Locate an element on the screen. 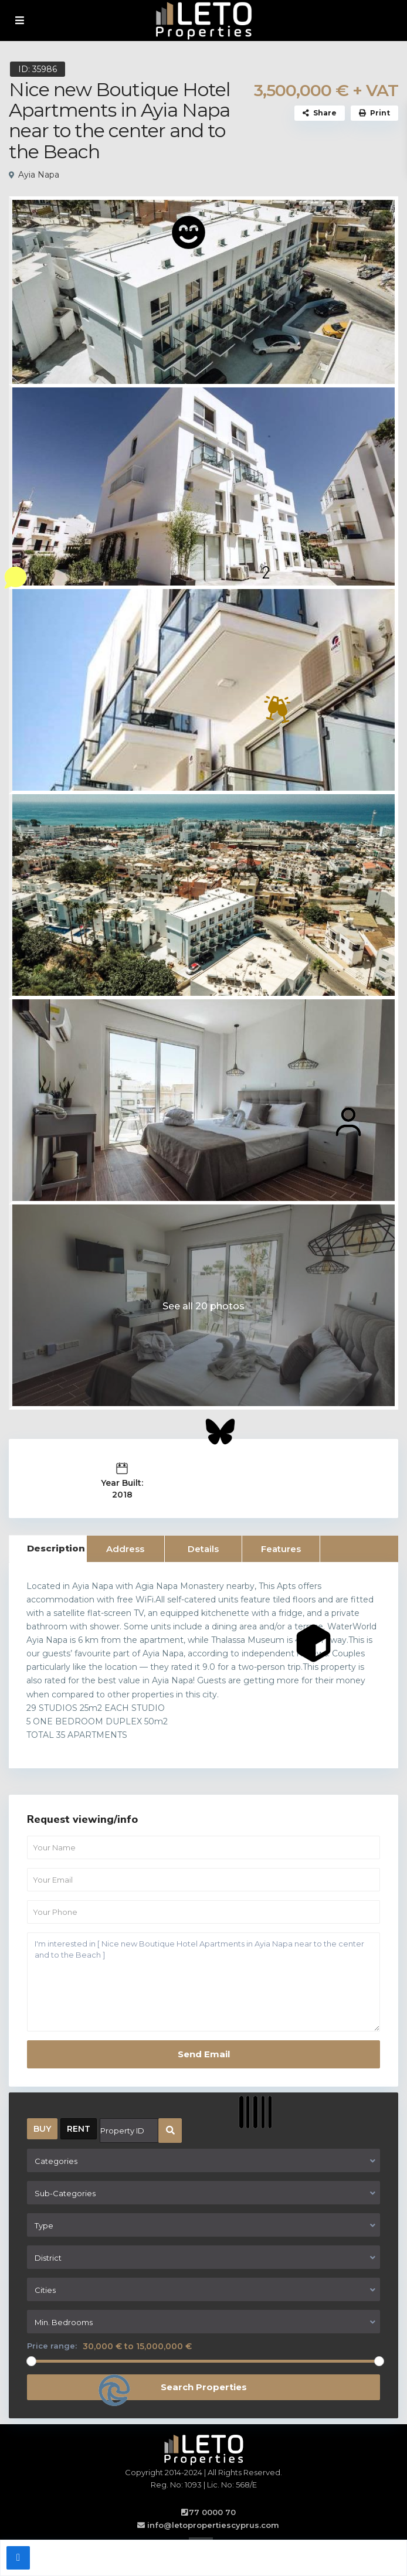  view 3D model or object is located at coordinates (313, 1643).